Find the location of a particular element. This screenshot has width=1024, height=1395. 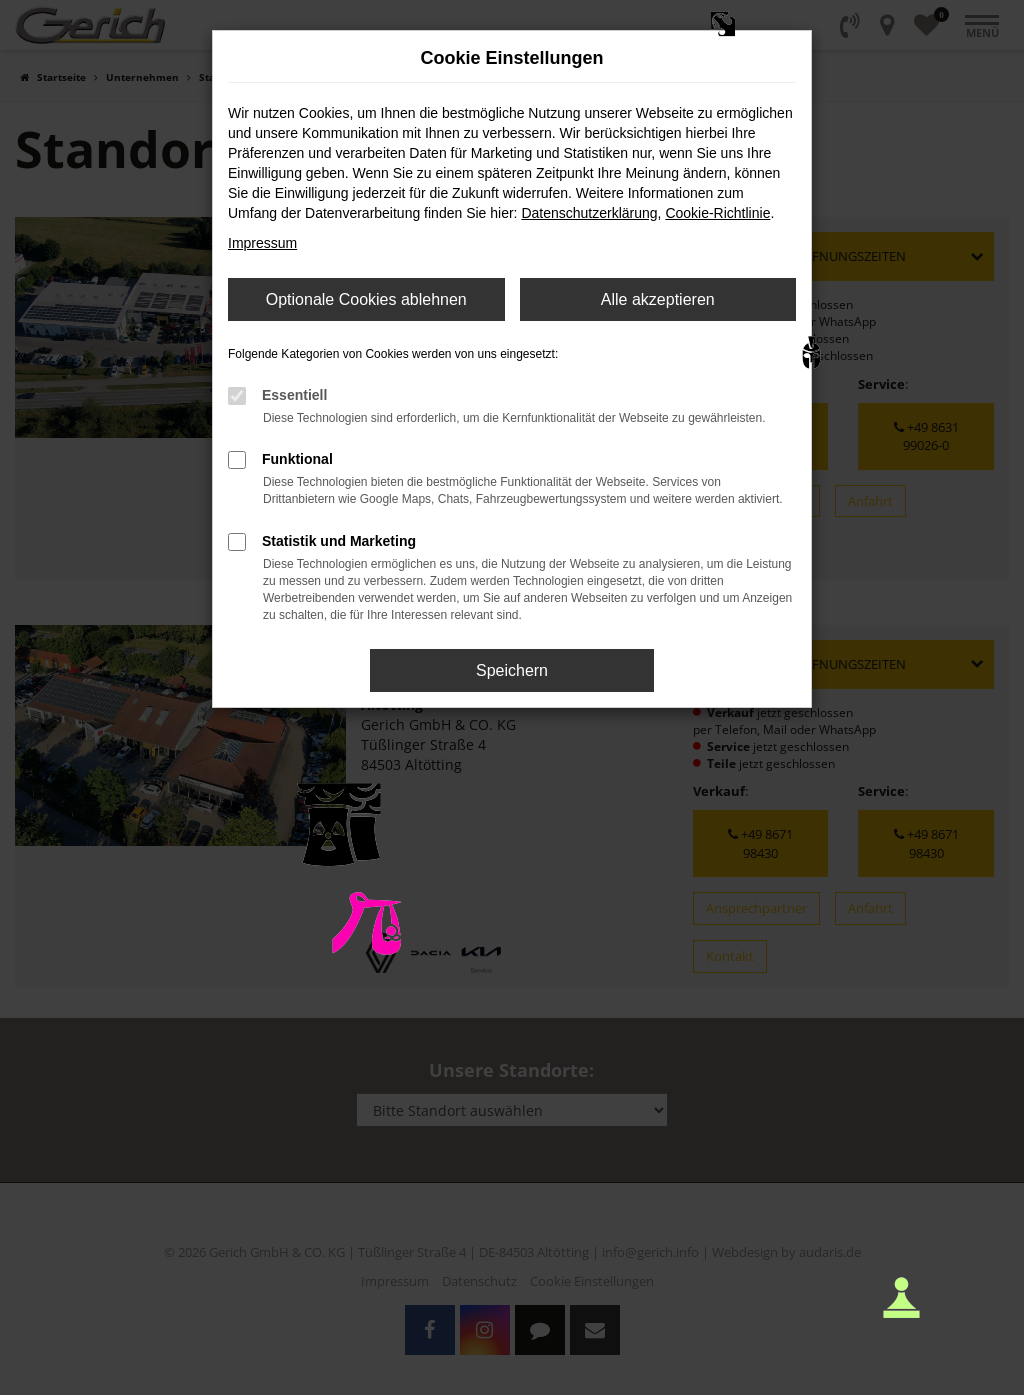

select warrior or knight character class is located at coordinates (811, 352).